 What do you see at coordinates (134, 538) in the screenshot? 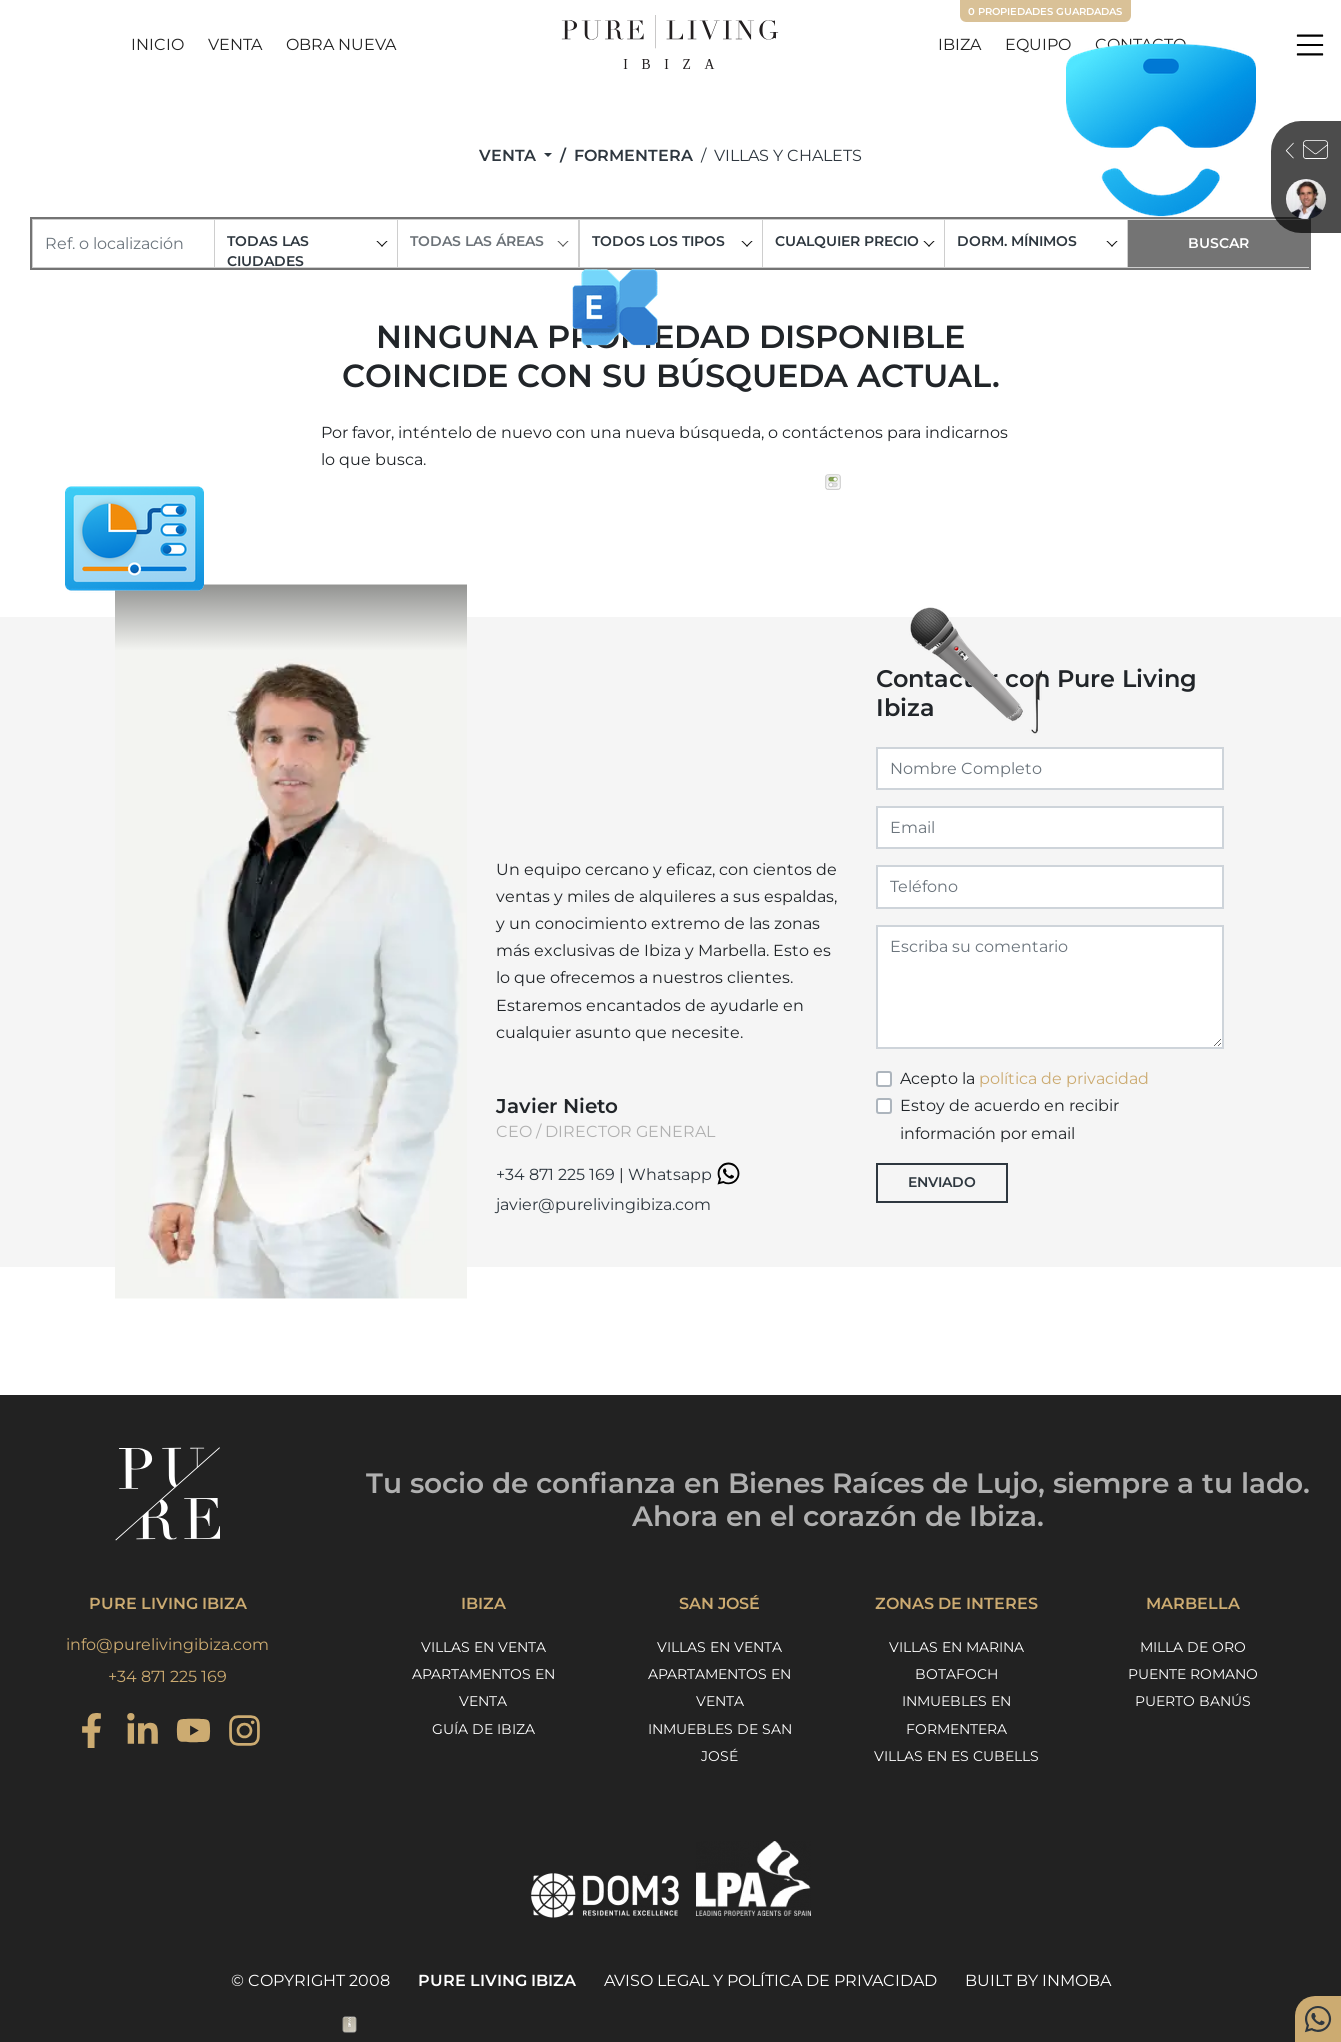
I see `open windows control panel settings` at bounding box center [134, 538].